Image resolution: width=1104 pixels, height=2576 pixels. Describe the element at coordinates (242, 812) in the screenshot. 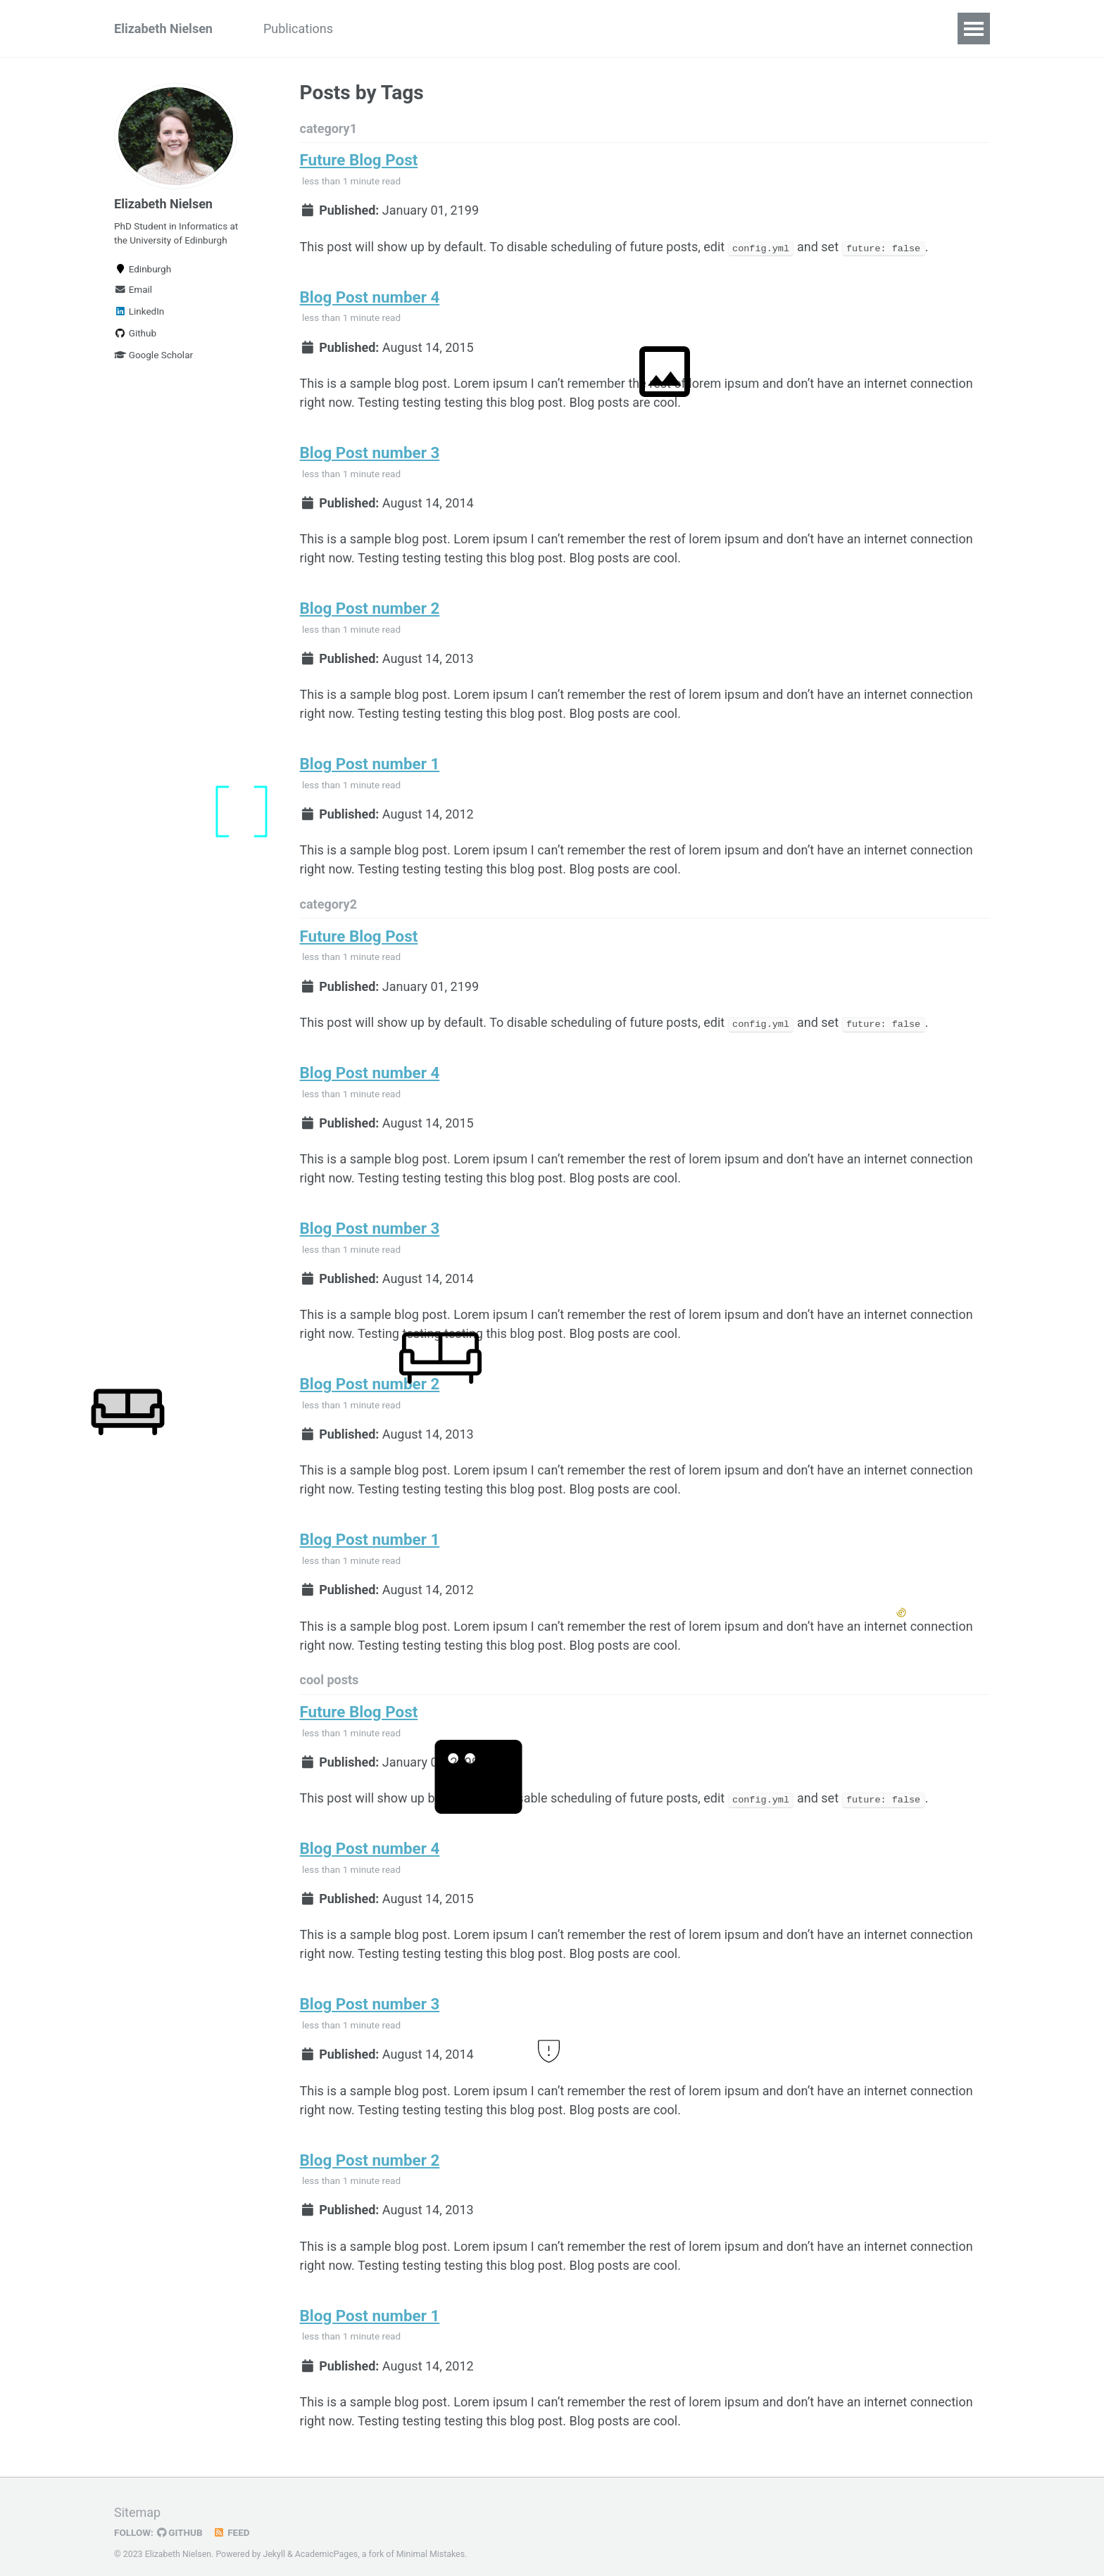

I see `insert code or text block` at that location.